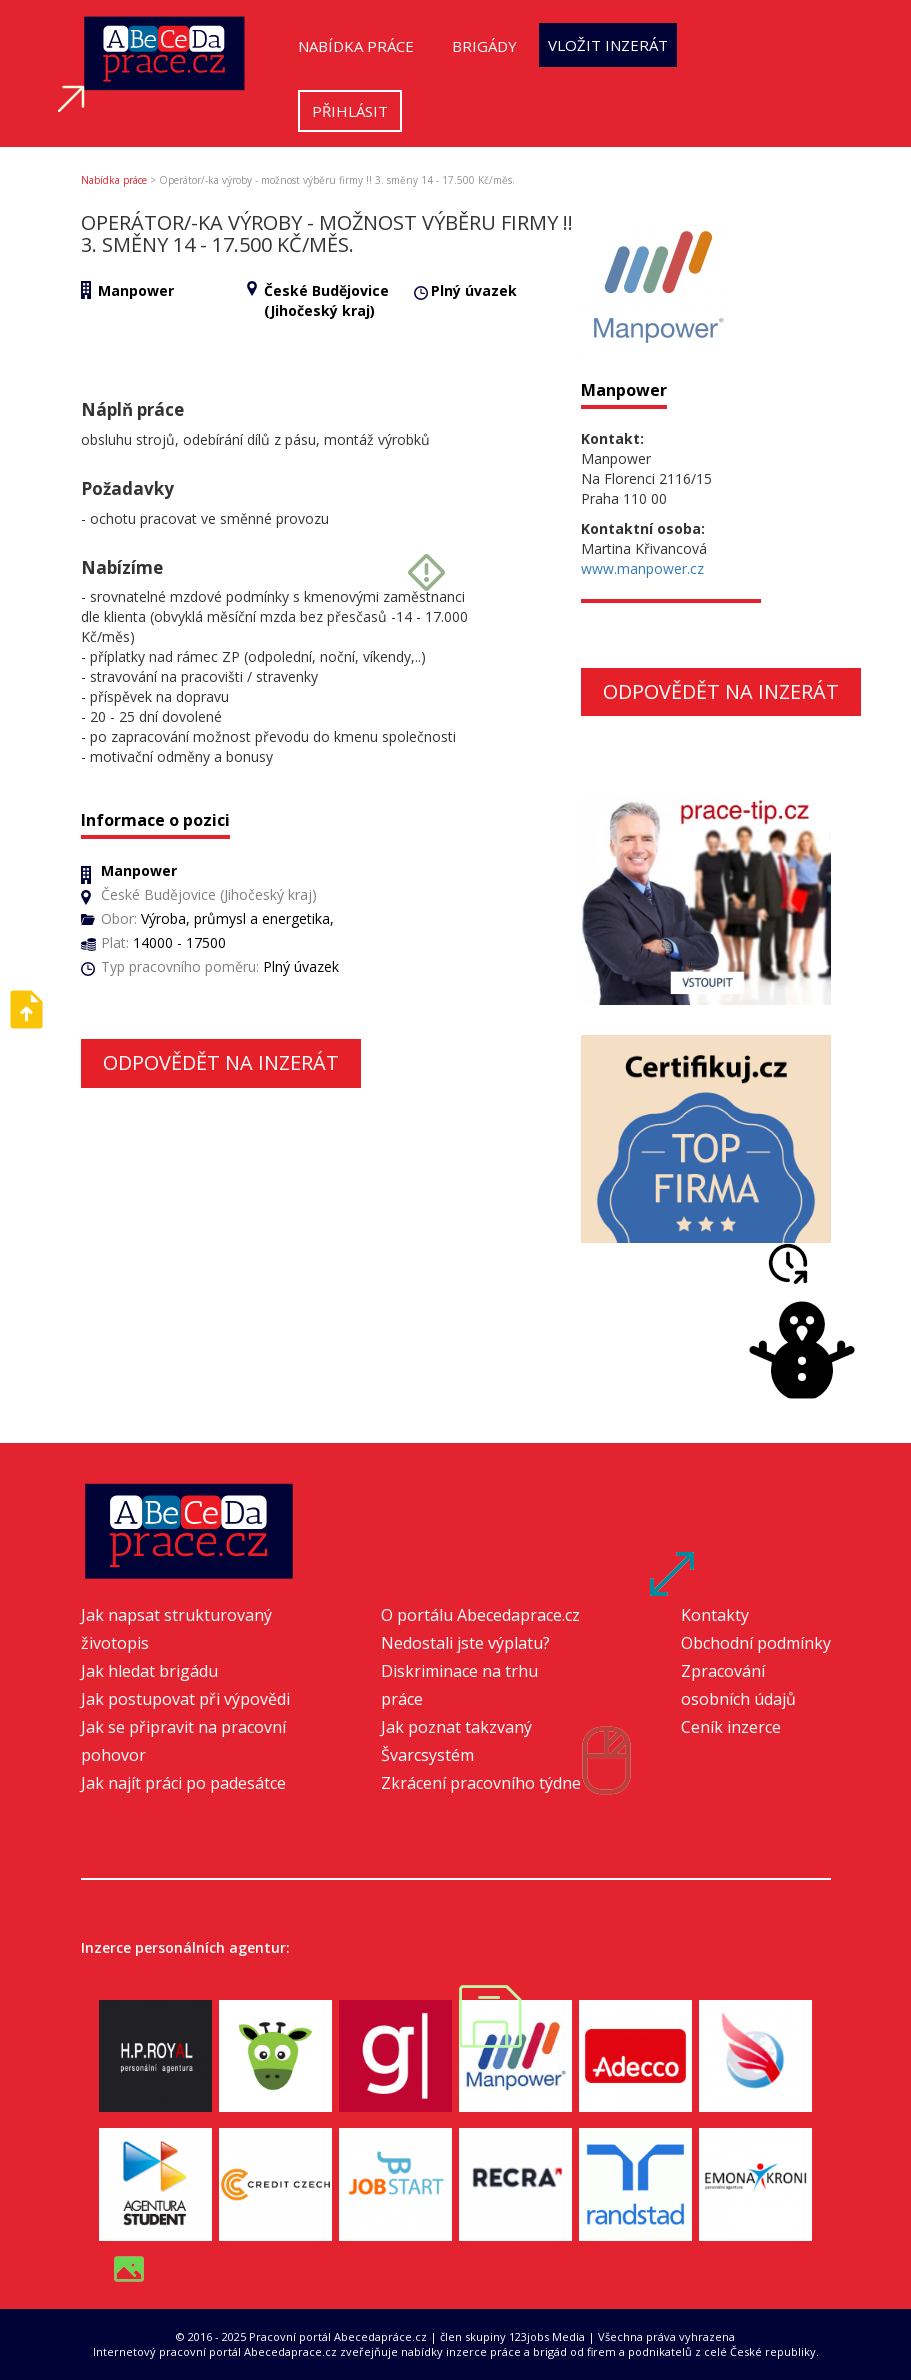 The height and width of the screenshot is (2380, 911). Describe the element at coordinates (788, 1263) in the screenshot. I see `share a scheduled event or time` at that location.